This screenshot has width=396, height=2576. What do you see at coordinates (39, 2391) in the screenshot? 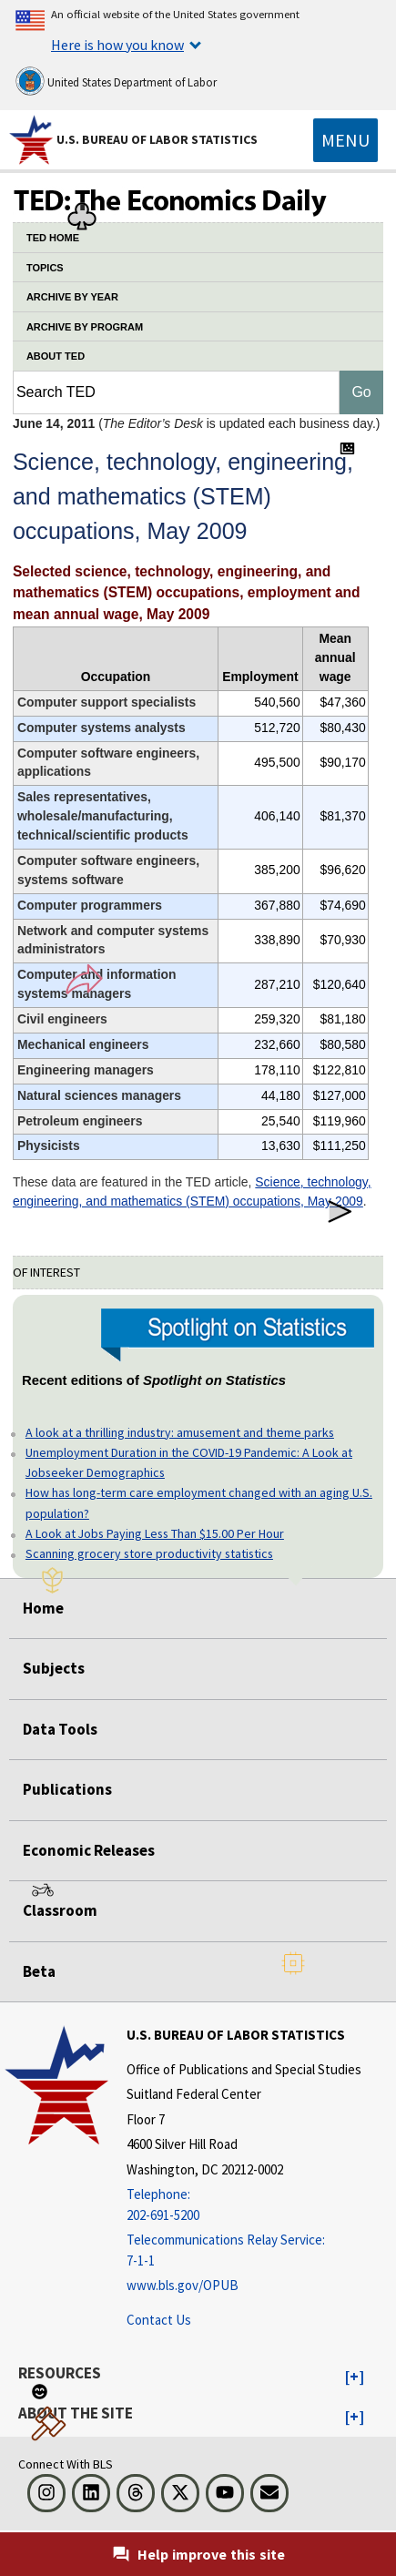
I see `add a positive reaction or emoji` at bounding box center [39, 2391].